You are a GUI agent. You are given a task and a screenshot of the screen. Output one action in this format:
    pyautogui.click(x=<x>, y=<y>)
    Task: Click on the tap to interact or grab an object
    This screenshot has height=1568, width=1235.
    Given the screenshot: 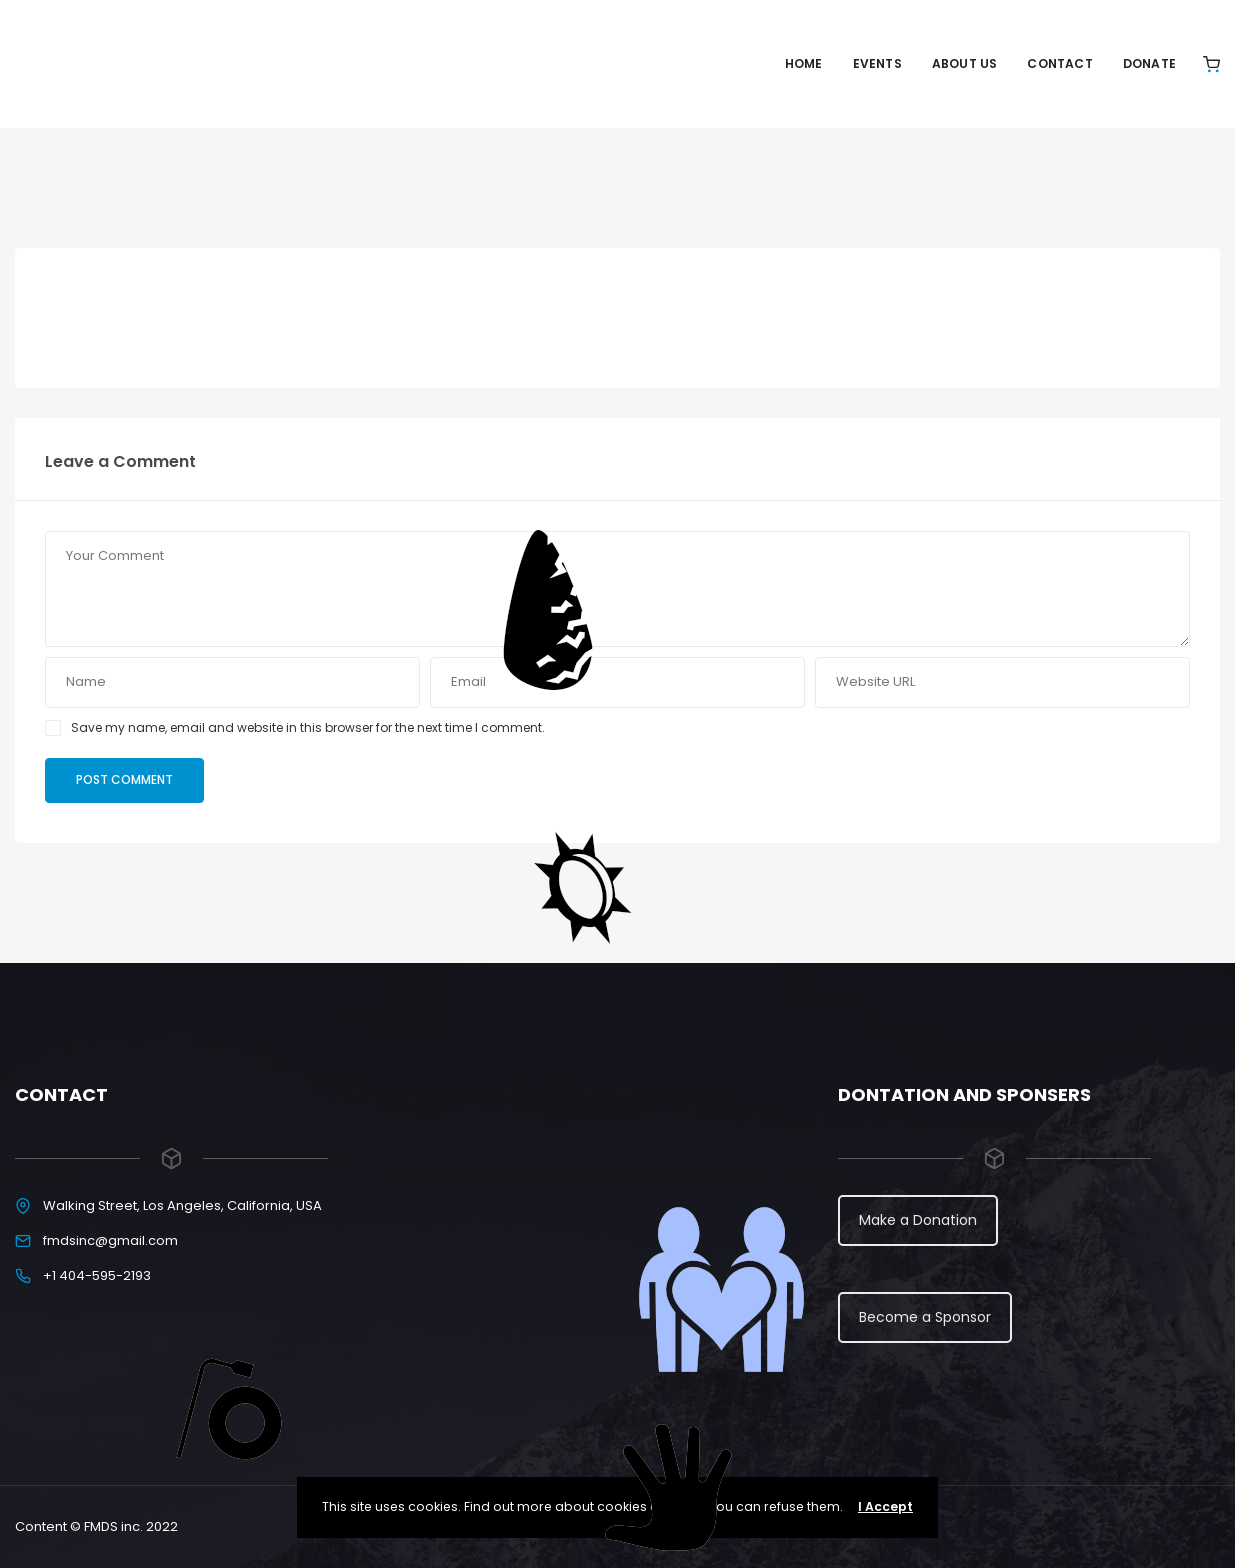 What is the action you would take?
    pyautogui.click(x=668, y=1487)
    